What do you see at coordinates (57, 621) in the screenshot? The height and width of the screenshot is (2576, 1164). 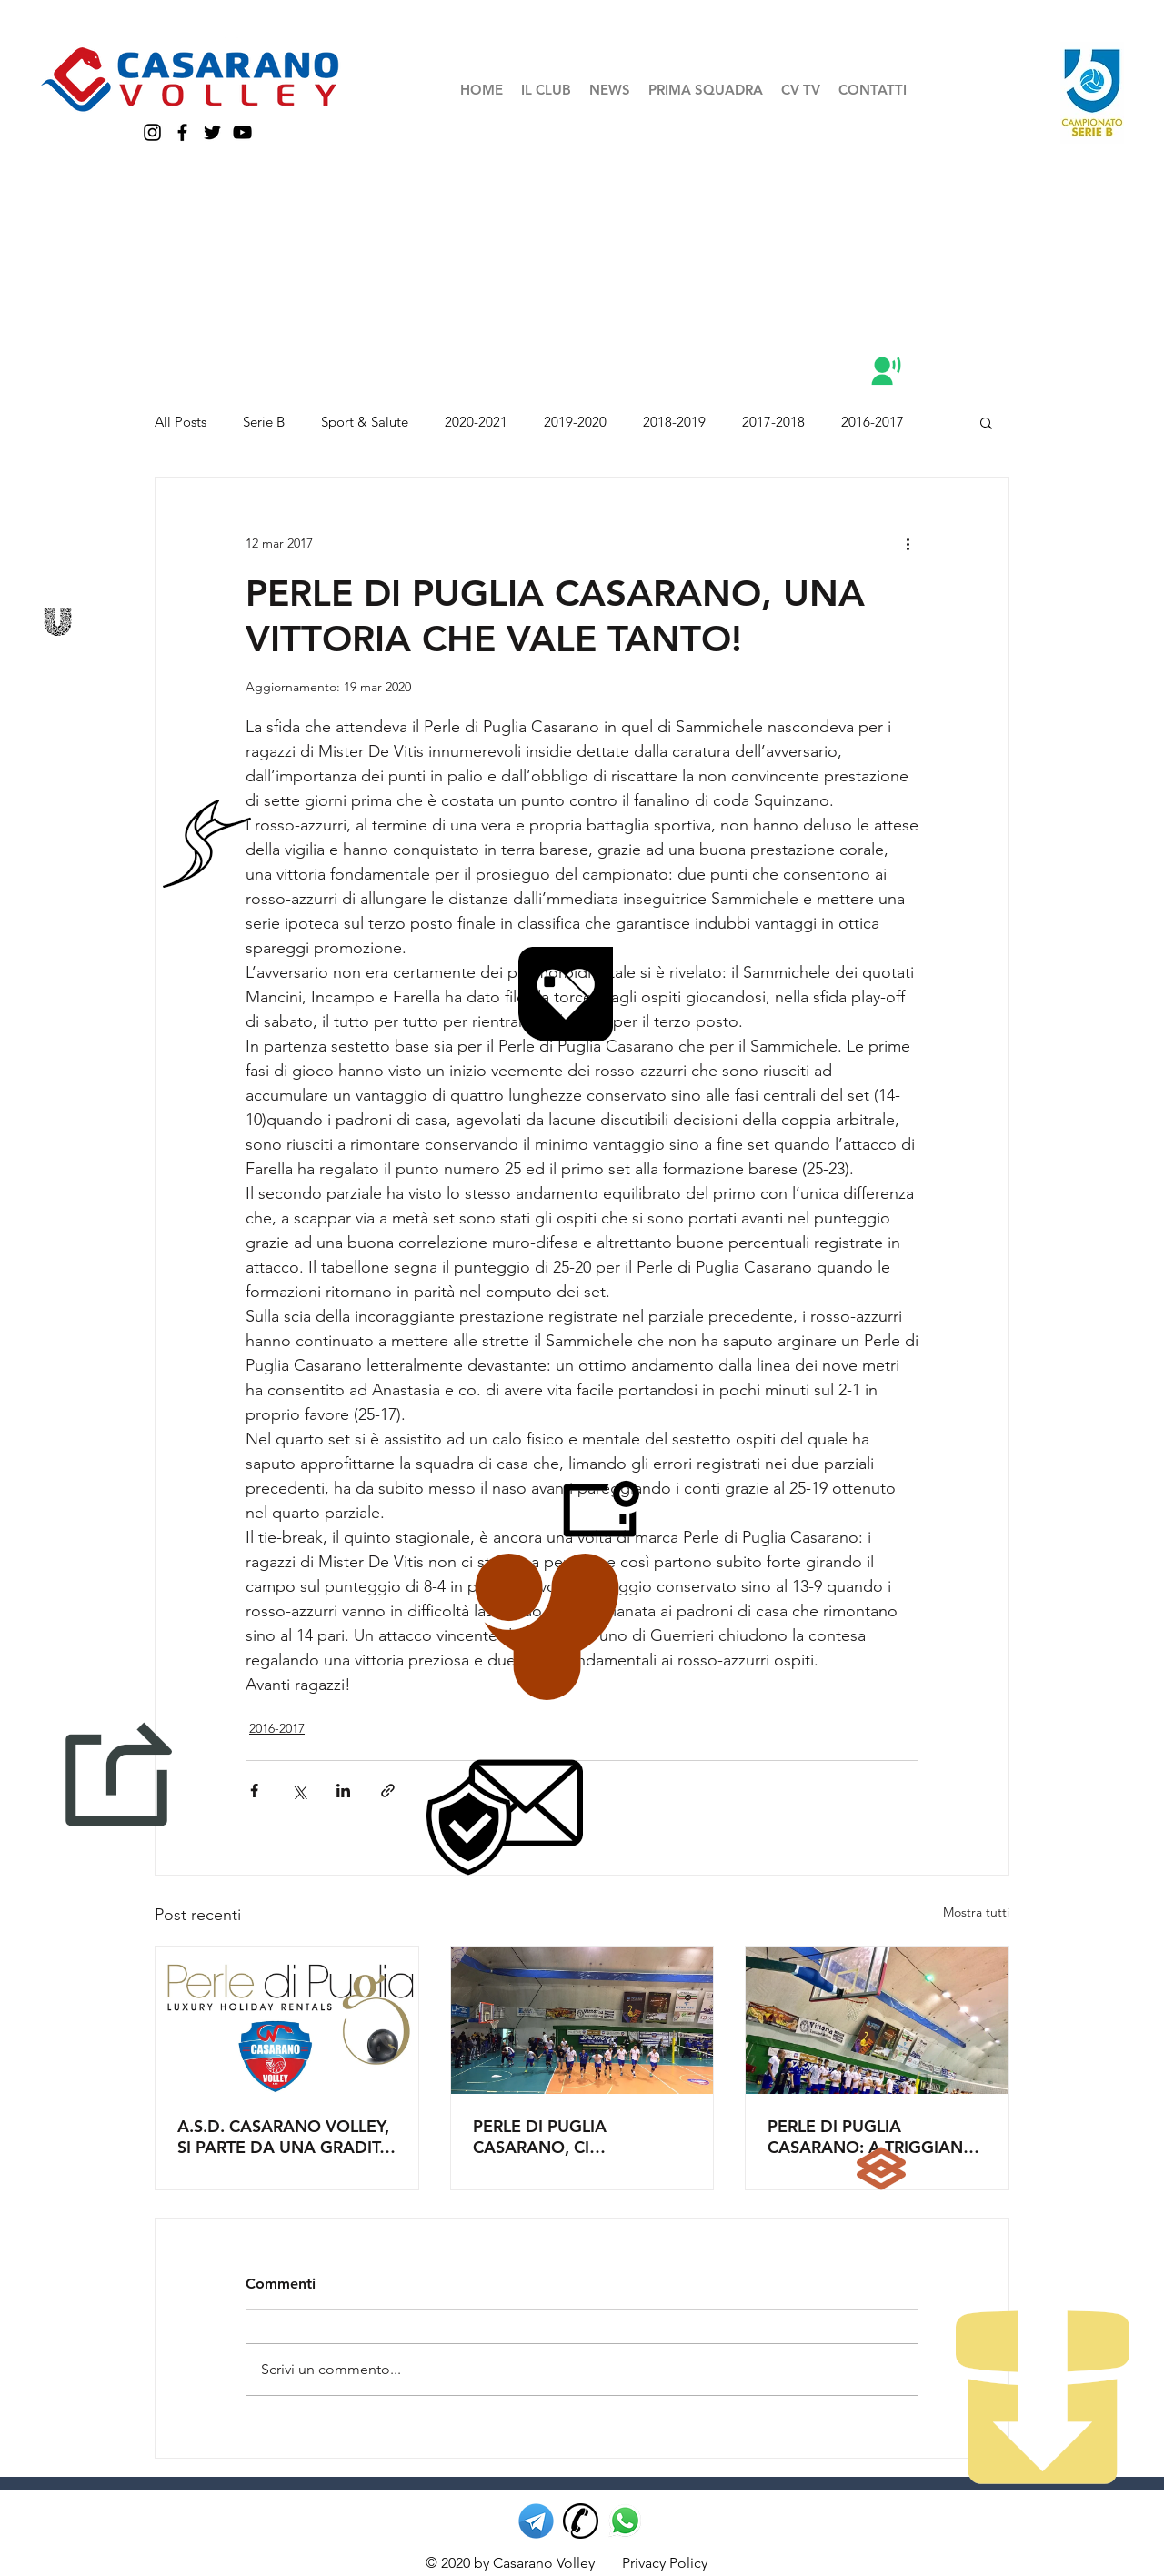 I see `unilever brand logo` at bounding box center [57, 621].